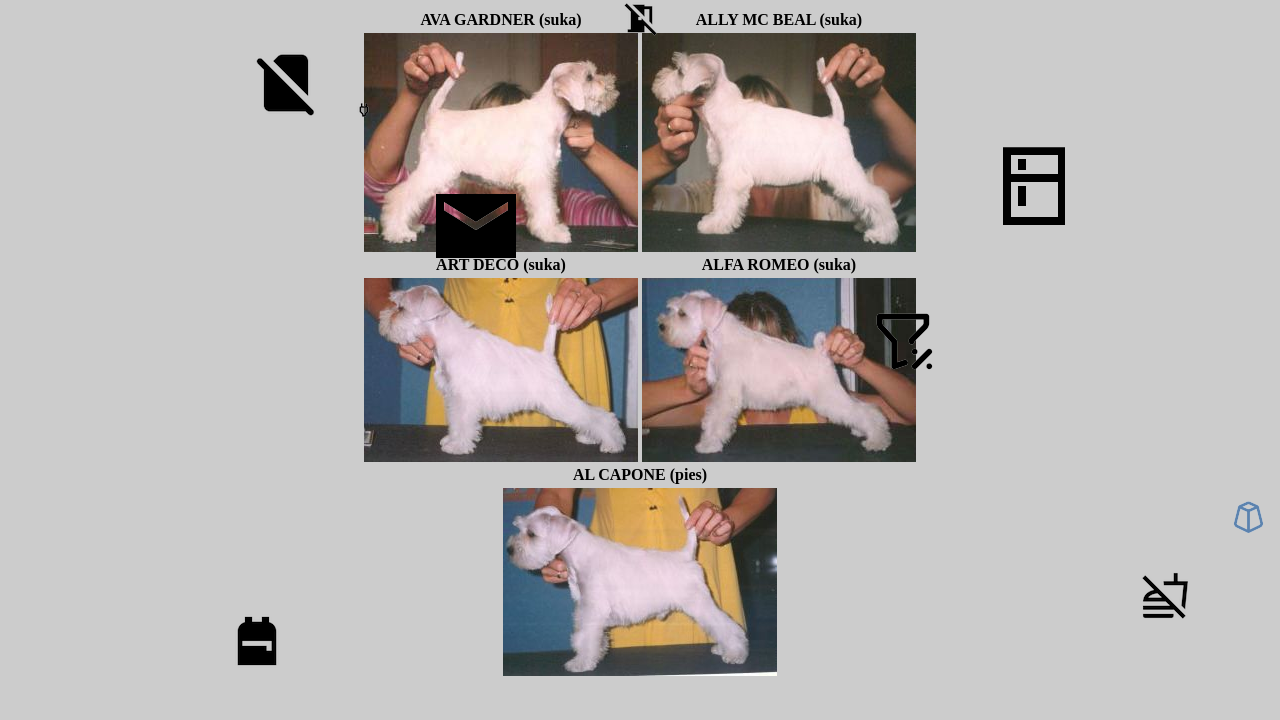 Image resolution: width=1280 pixels, height=720 pixels. I want to click on view 3D object or model, so click(1248, 517).